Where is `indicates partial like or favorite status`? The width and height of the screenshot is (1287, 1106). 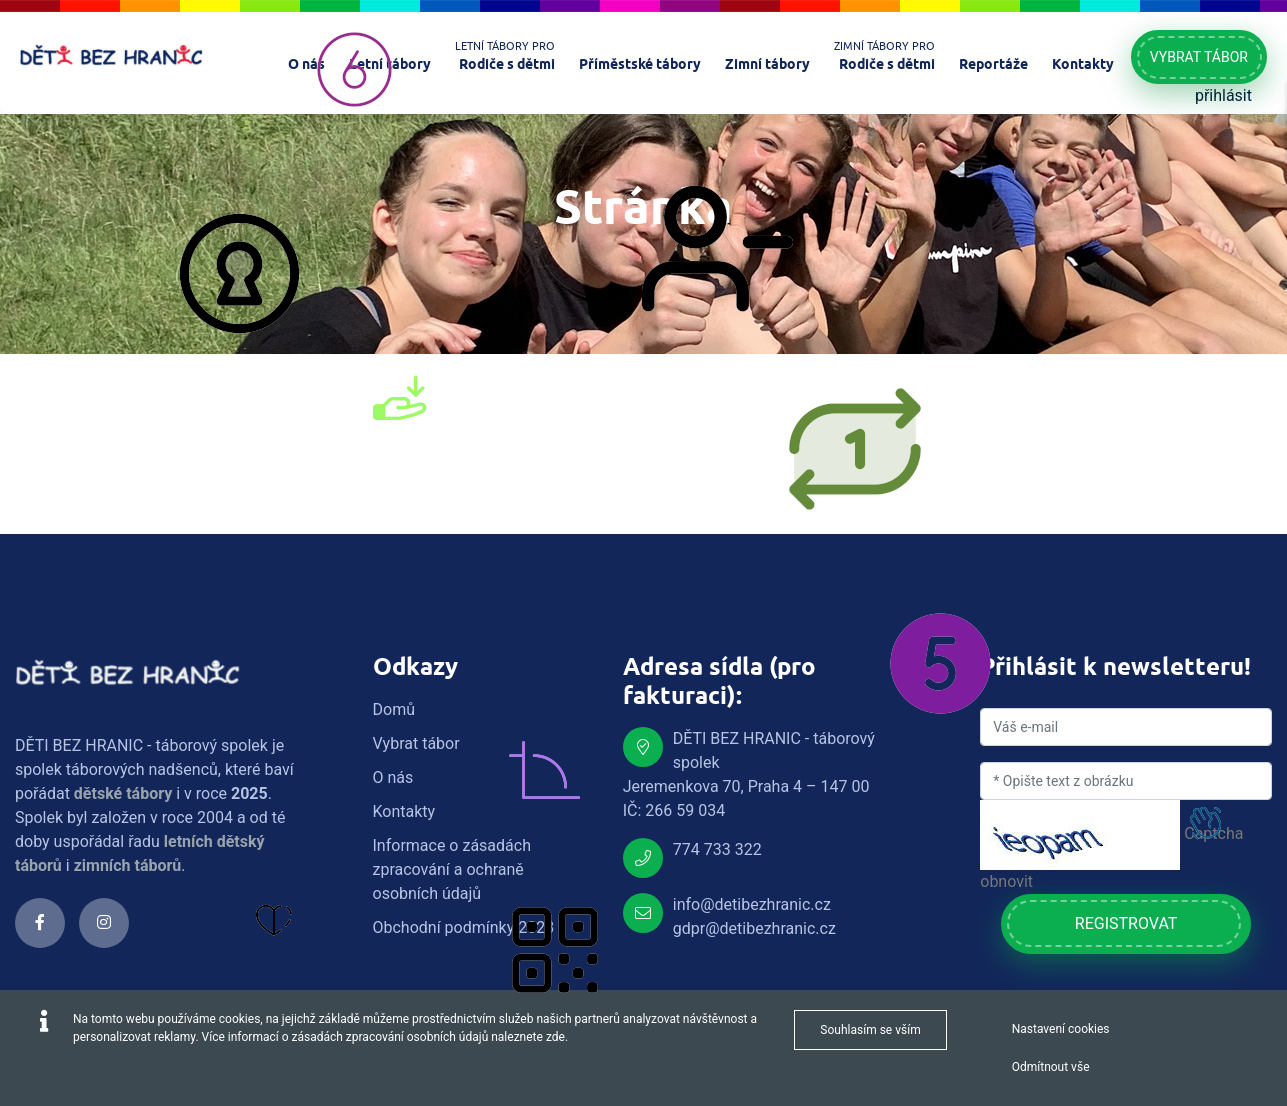
indicates partial like or favorite status is located at coordinates (274, 919).